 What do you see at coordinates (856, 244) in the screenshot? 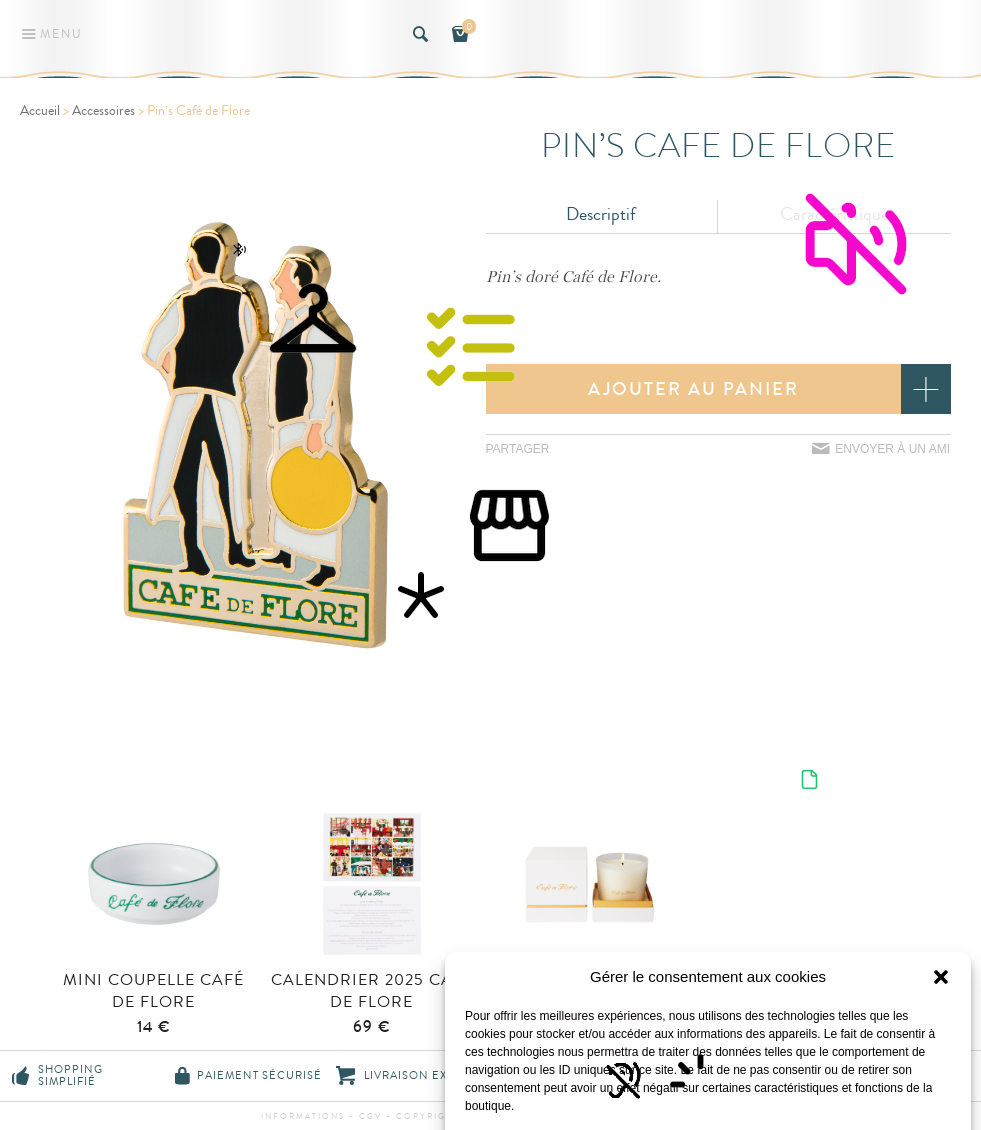
I see `mute audio or sound` at bounding box center [856, 244].